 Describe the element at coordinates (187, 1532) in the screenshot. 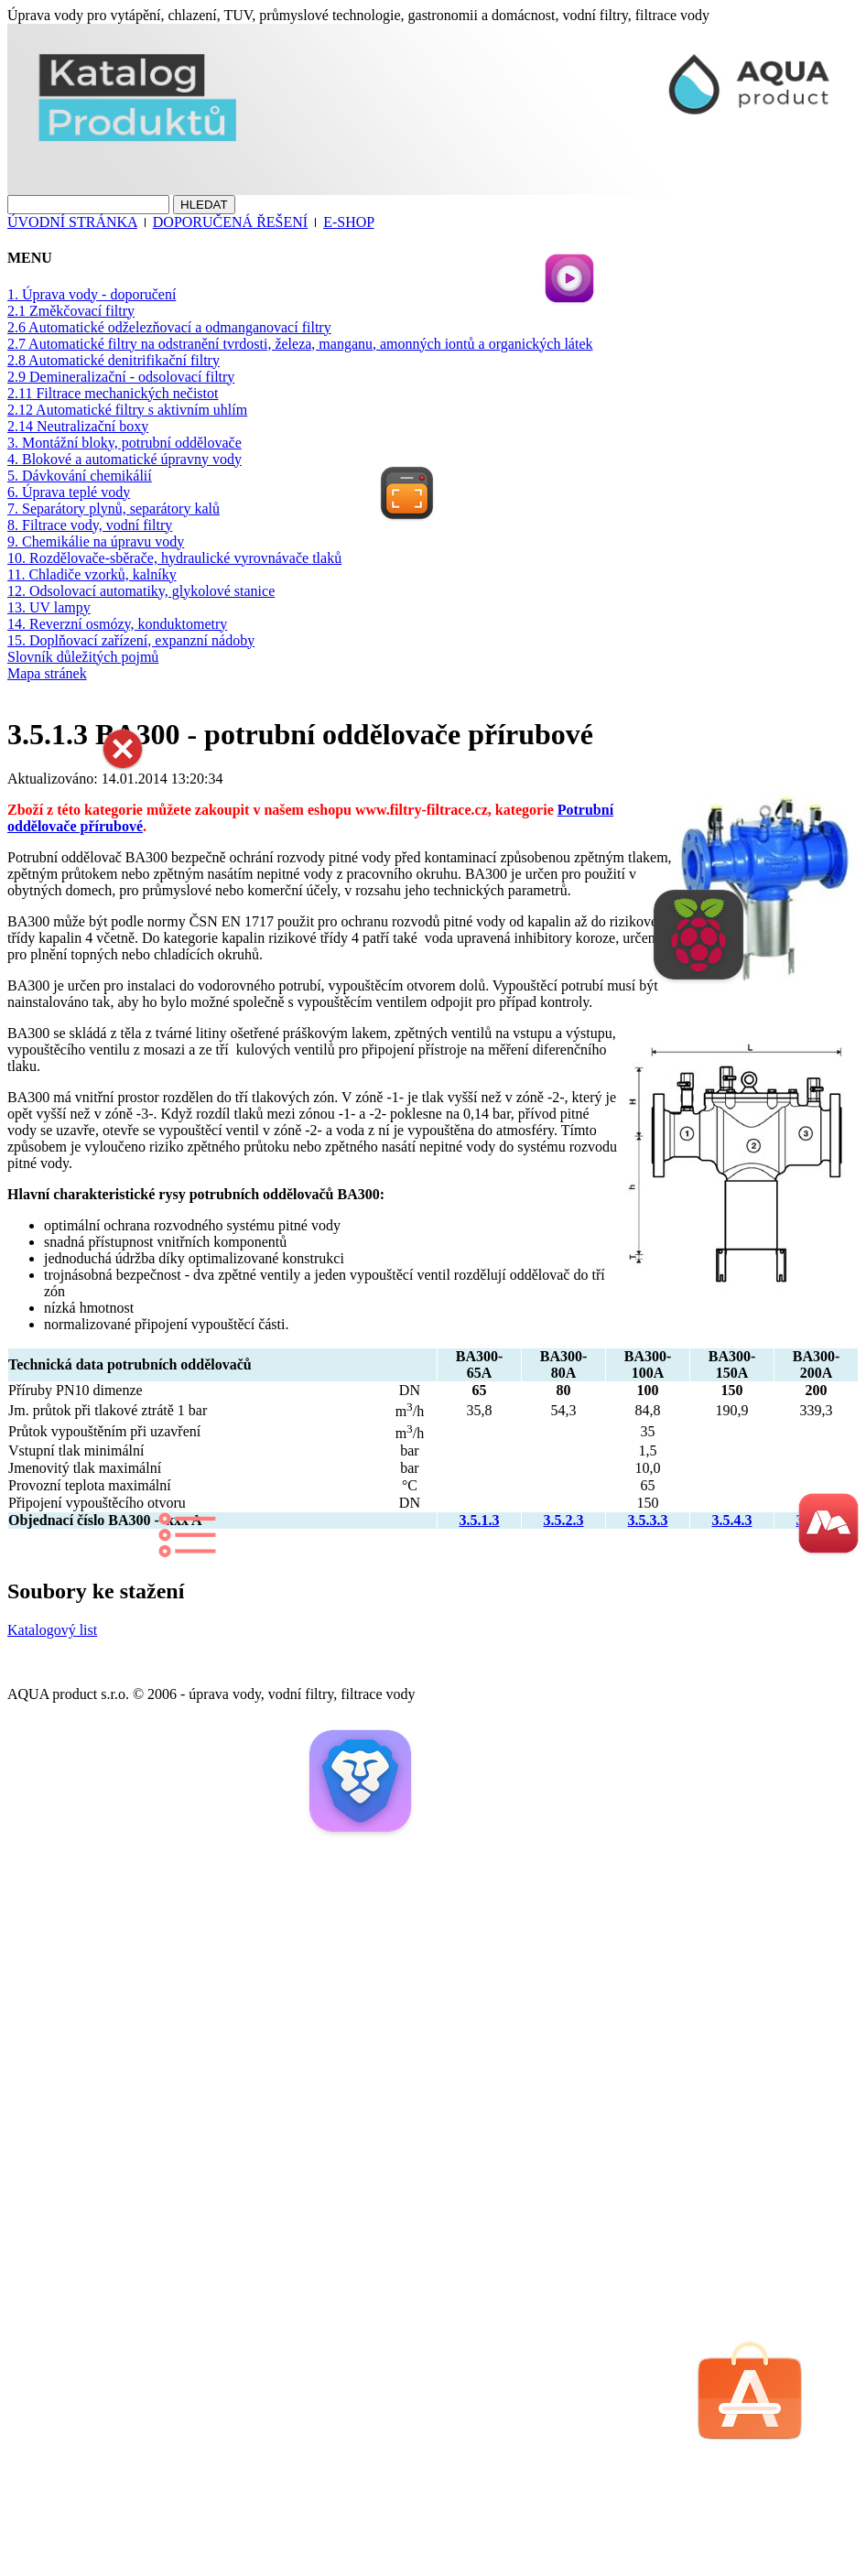

I see `view task list or to-do items` at that location.